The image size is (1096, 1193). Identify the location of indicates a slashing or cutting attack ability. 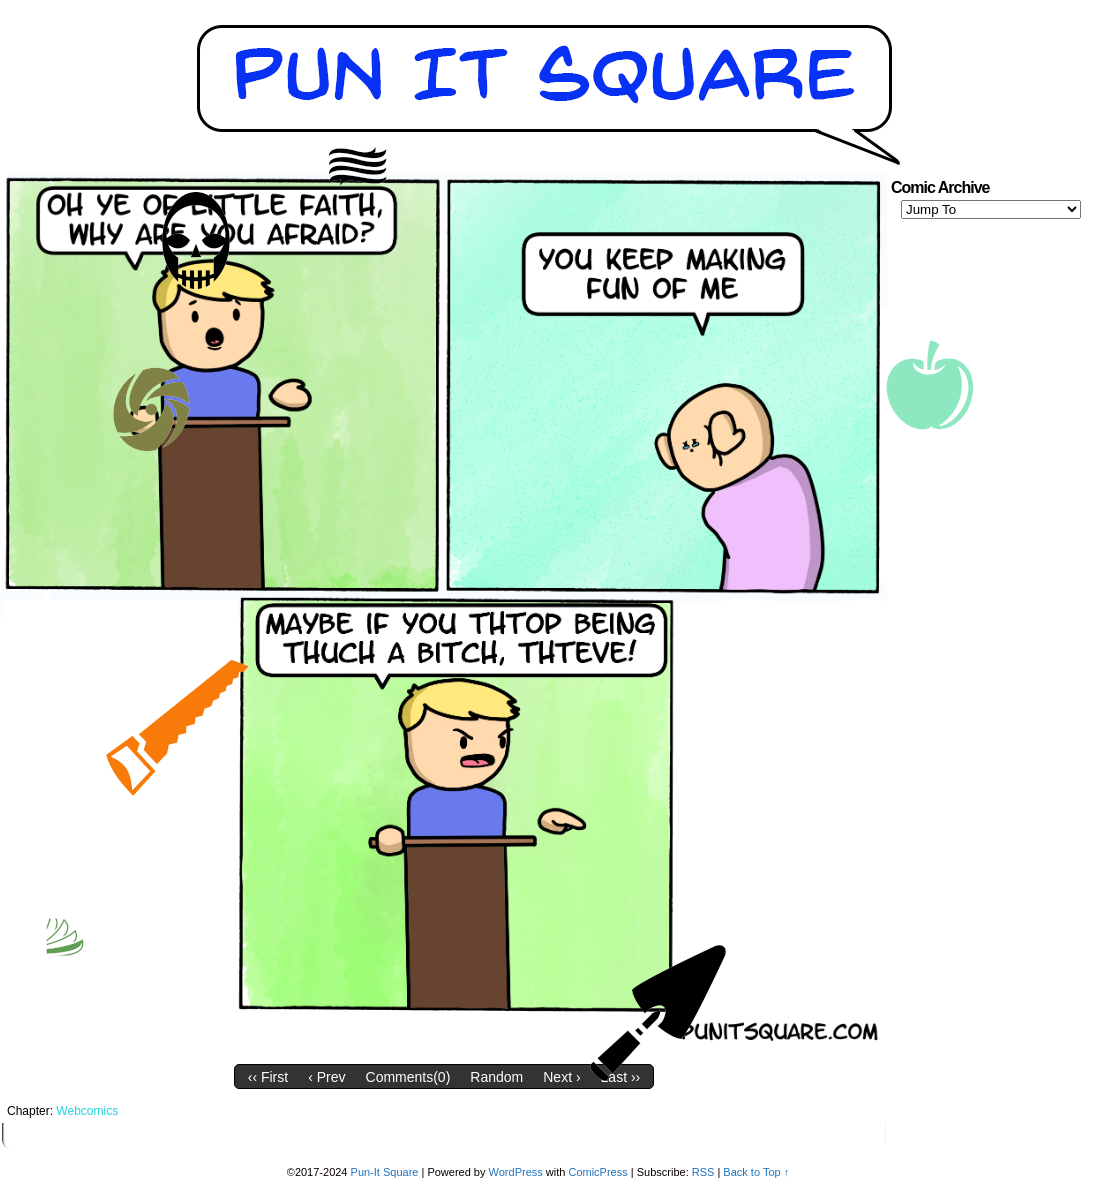
(65, 937).